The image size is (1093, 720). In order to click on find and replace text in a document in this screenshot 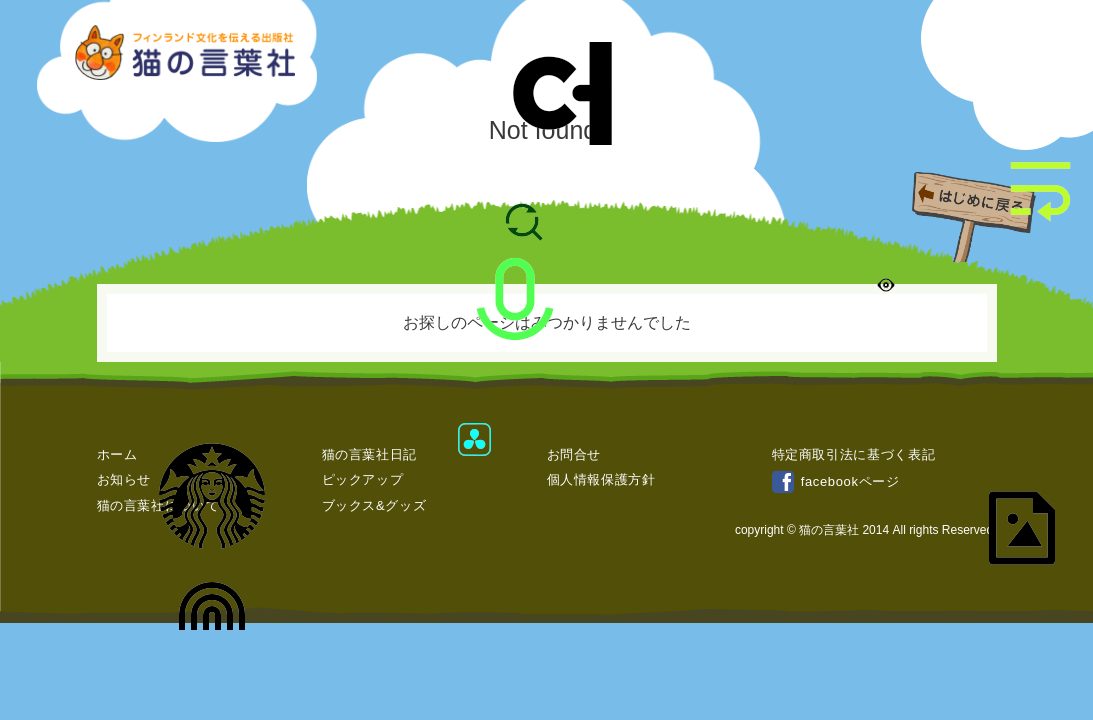, I will do `click(524, 222)`.